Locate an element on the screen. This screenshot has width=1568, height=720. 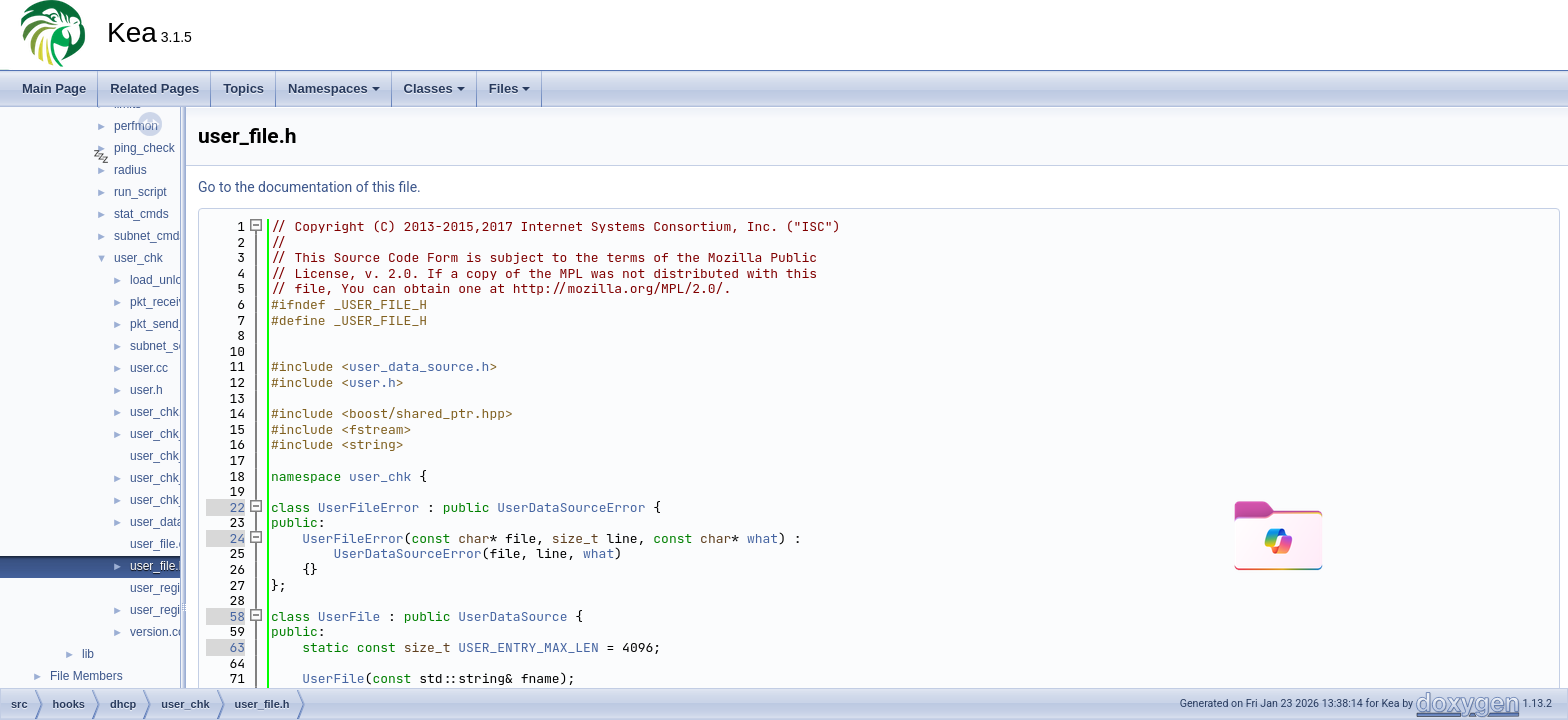
indicates disk is in standby/sleep mode is located at coordinates (100, 156).